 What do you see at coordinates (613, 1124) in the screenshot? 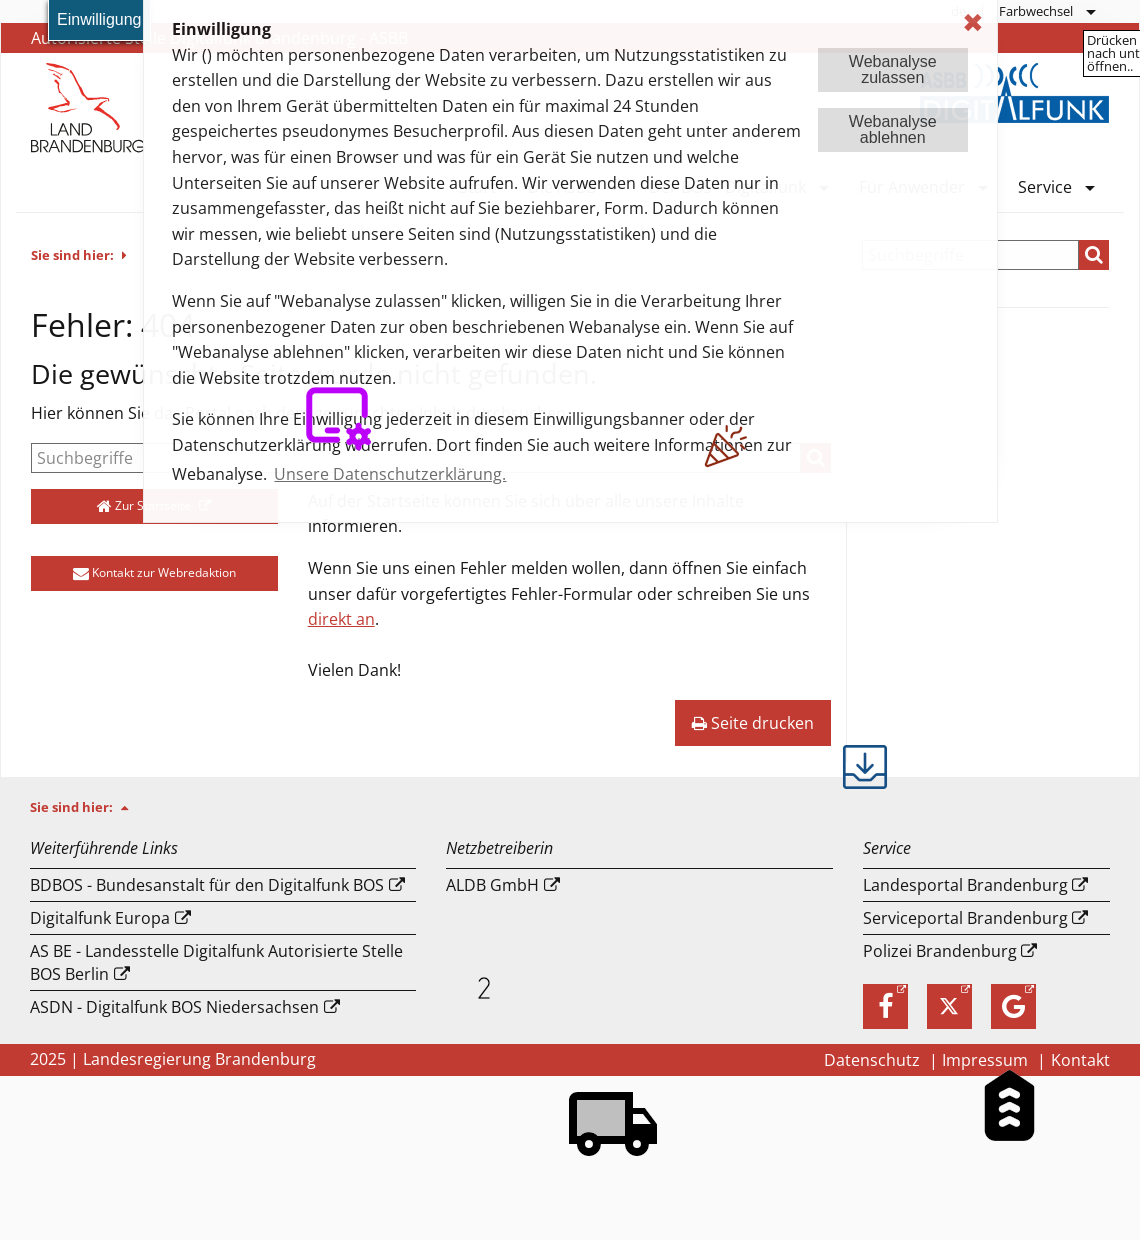
I see `track your delivery status` at bounding box center [613, 1124].